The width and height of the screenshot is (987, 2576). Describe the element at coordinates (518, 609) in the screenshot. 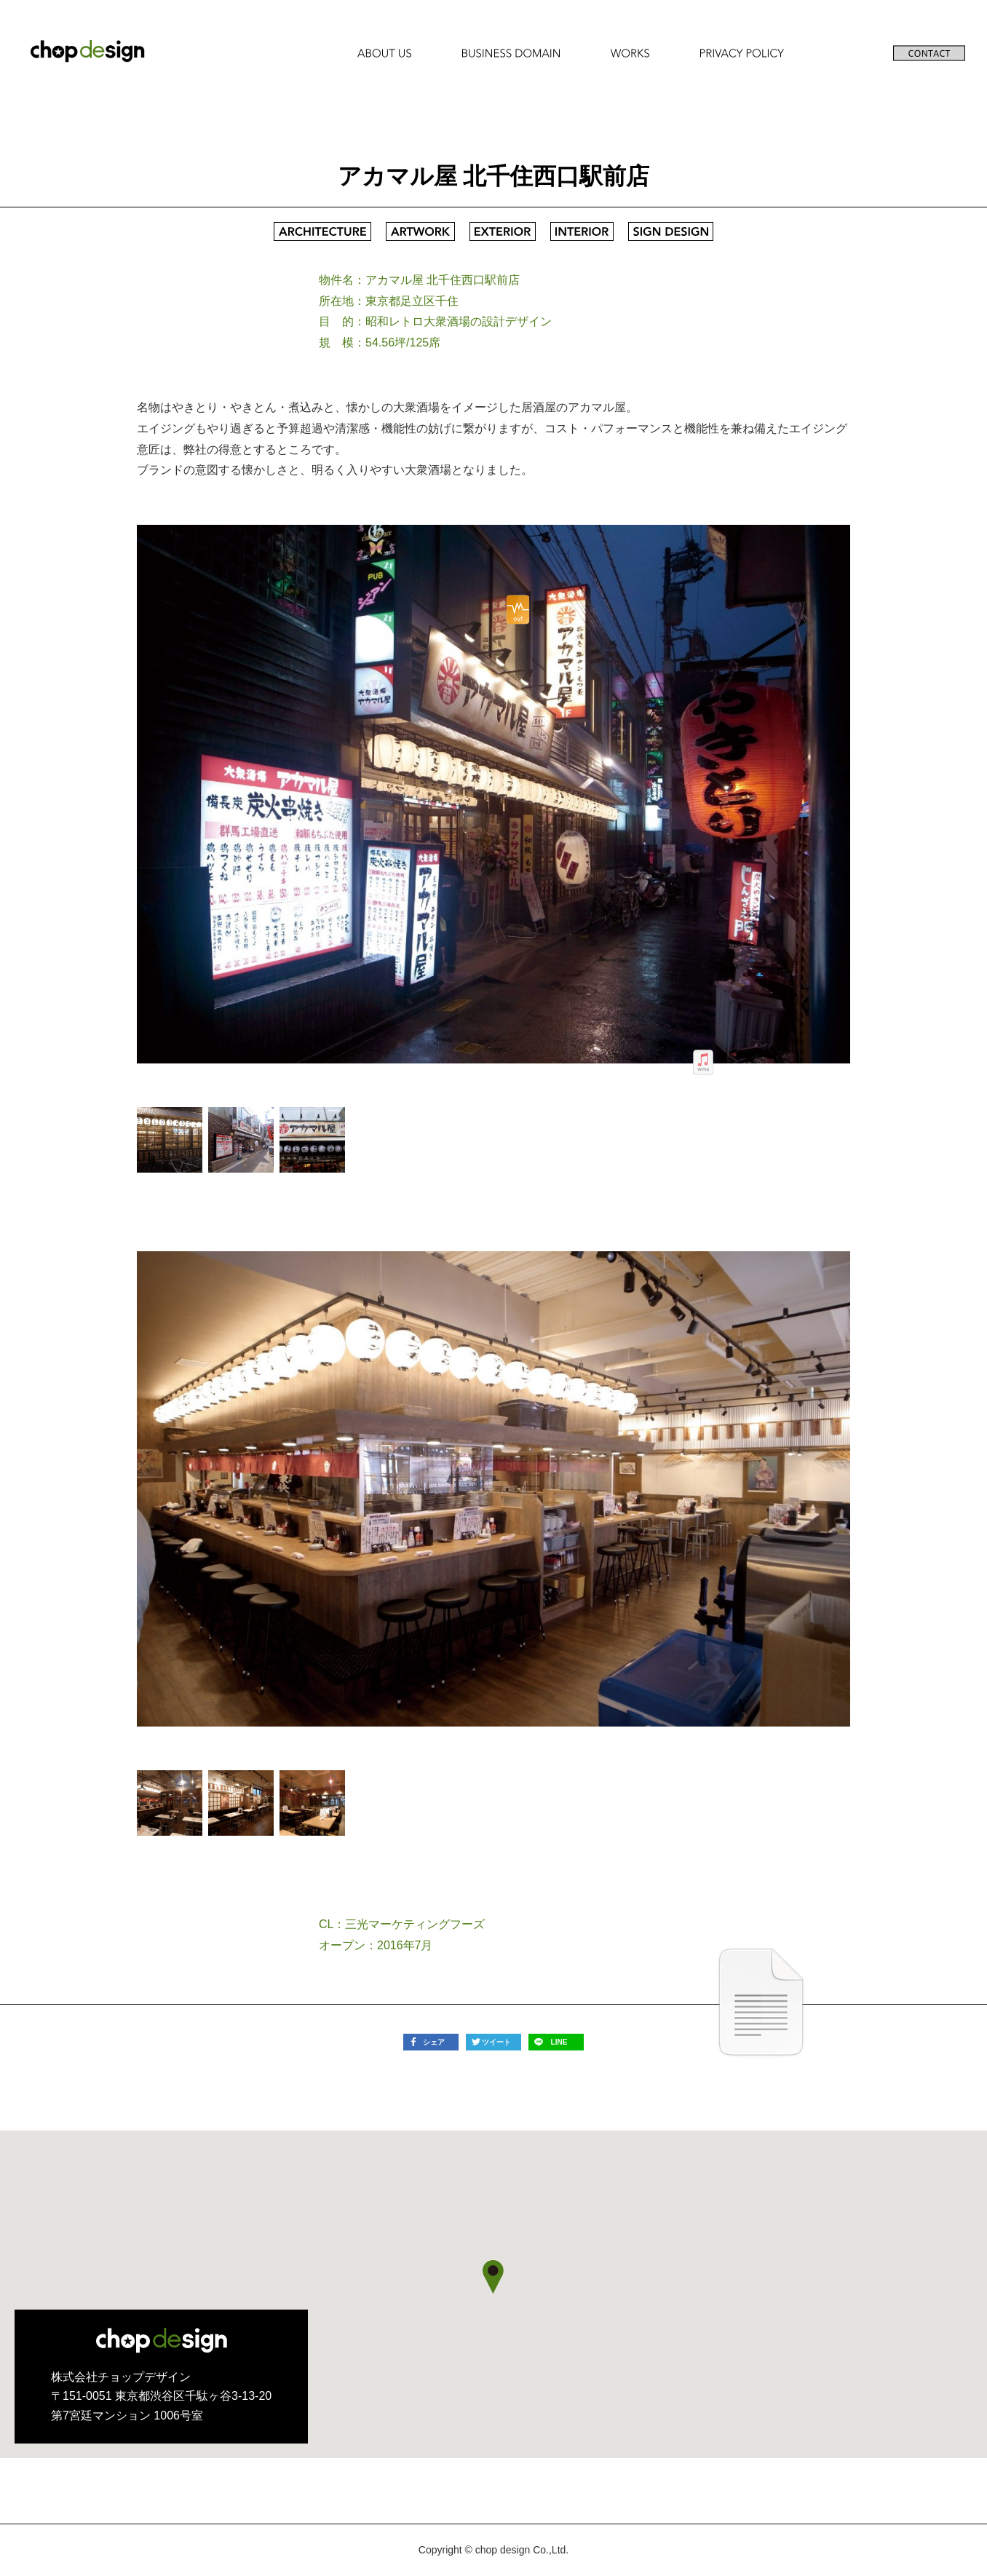

I see `virtualbox open virtualization format file` at that location.